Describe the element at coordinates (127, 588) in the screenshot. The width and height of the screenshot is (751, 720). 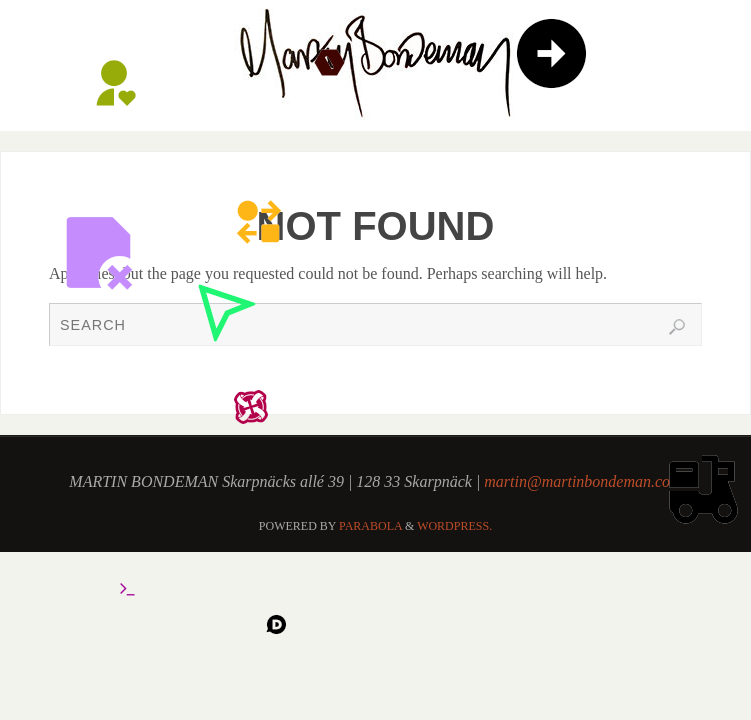
I see `open command line interface` at that location.